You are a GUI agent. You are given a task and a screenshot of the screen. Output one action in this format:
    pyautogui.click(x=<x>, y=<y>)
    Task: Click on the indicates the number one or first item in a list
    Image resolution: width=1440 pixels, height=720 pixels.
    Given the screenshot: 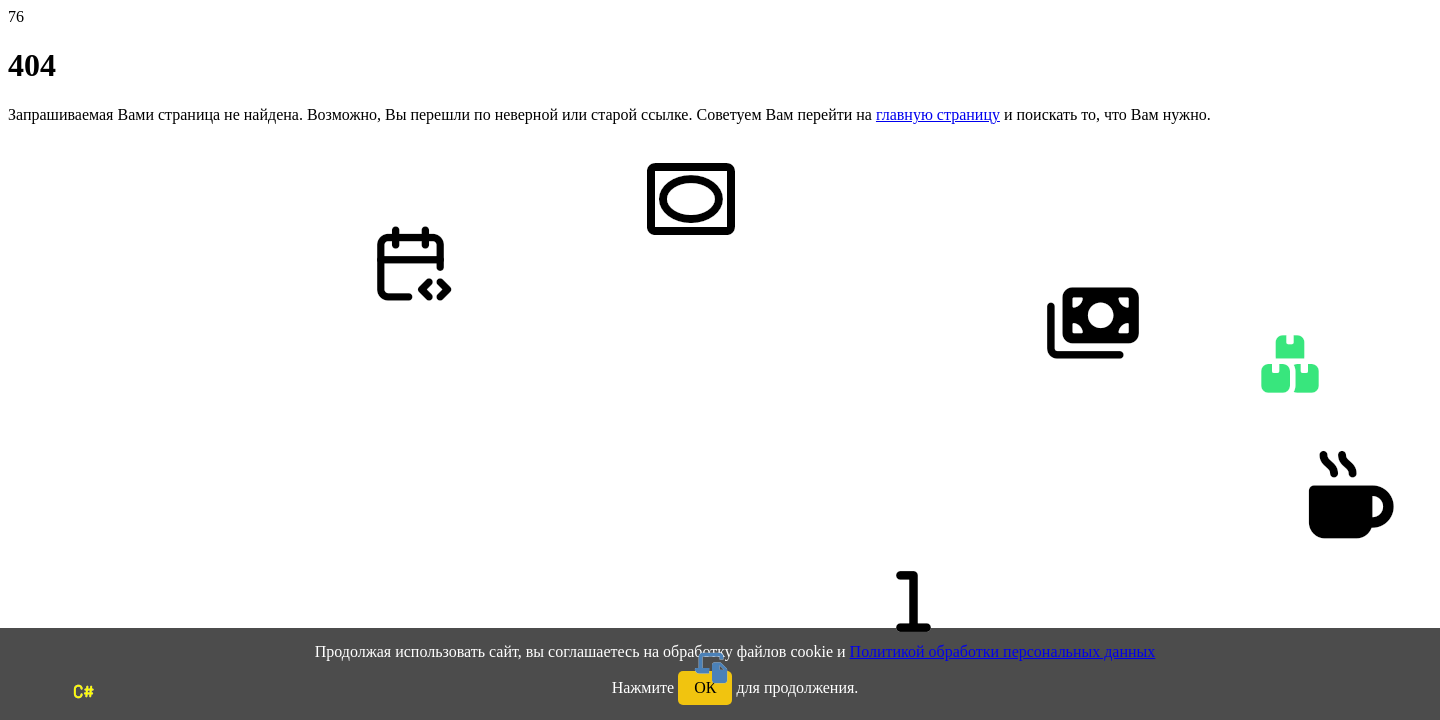 What is the action you would take?
    pyautogui.click(x=913, y=601)
    